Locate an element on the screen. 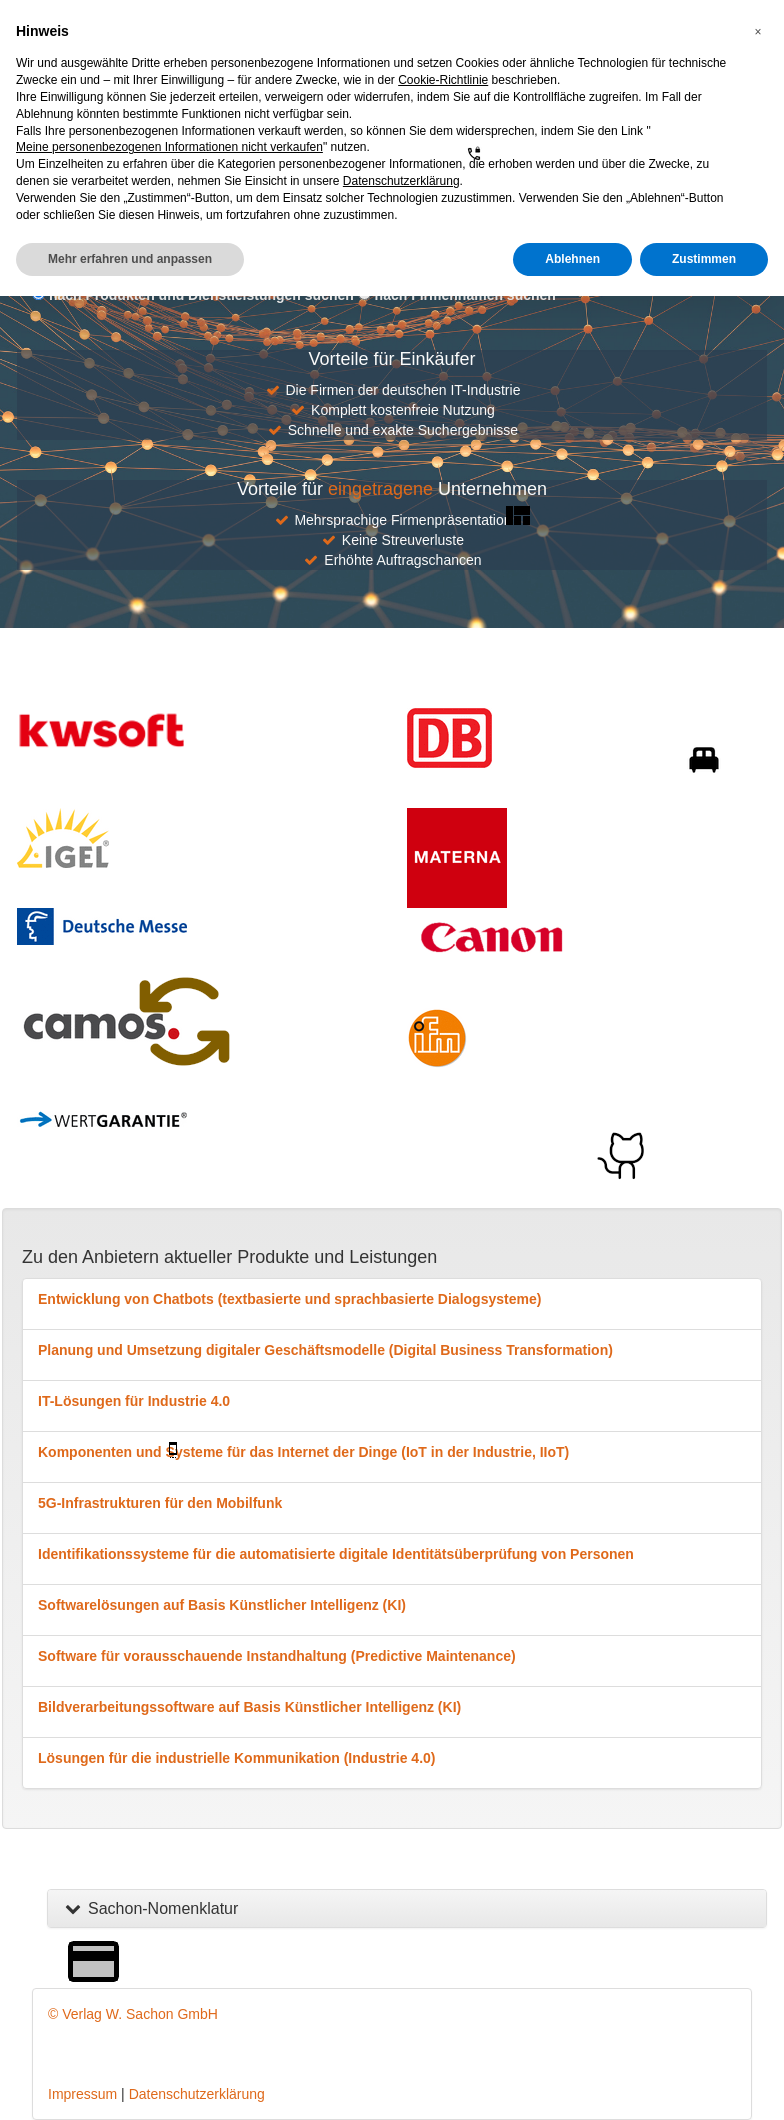 The image size is (784, 2120). access mobile device settings is located at coordinates (173, 1450).